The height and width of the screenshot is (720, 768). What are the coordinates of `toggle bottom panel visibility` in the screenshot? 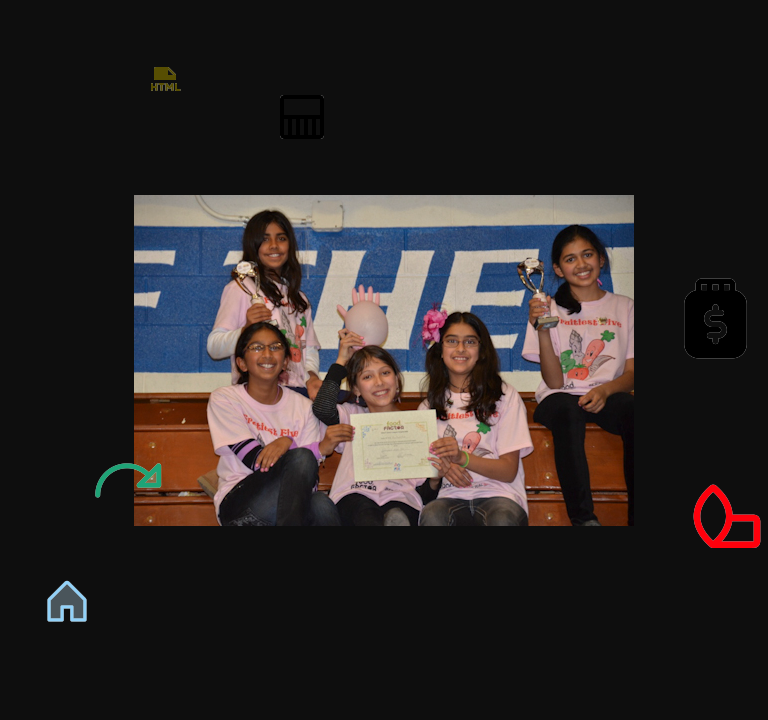 It's located at (302, 117).